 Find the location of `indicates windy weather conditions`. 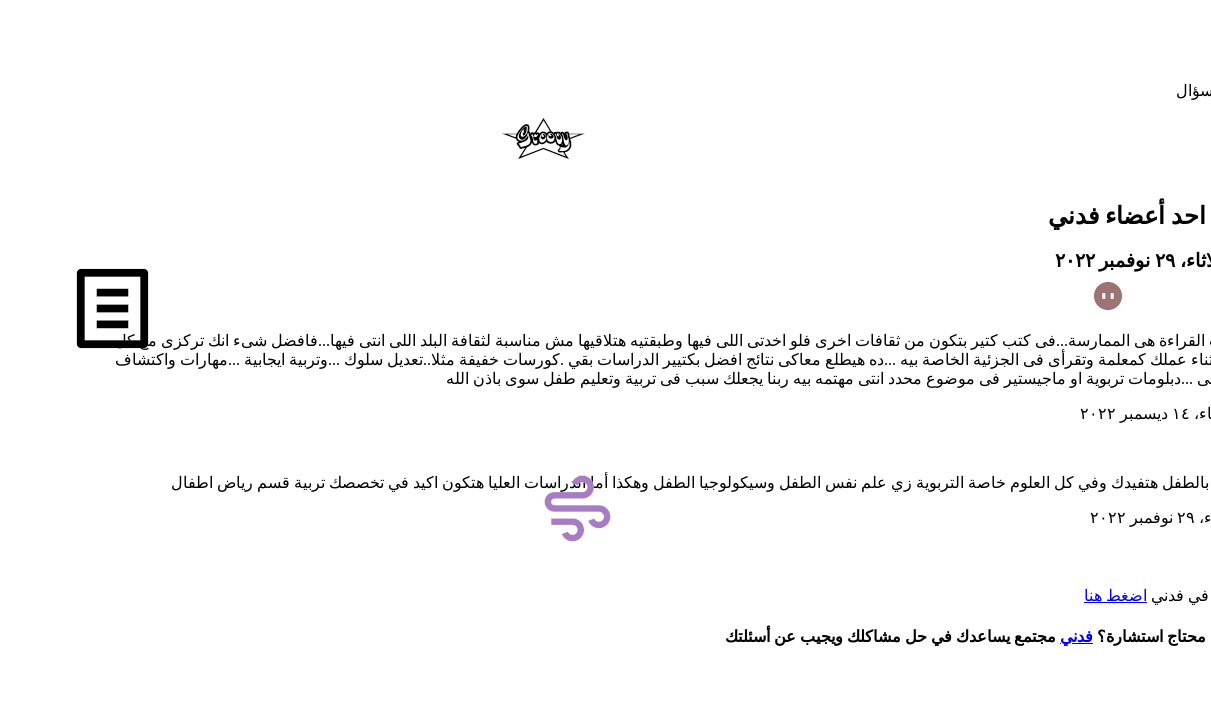

indicates windy weather conditions is located at coordinates (577, 508).